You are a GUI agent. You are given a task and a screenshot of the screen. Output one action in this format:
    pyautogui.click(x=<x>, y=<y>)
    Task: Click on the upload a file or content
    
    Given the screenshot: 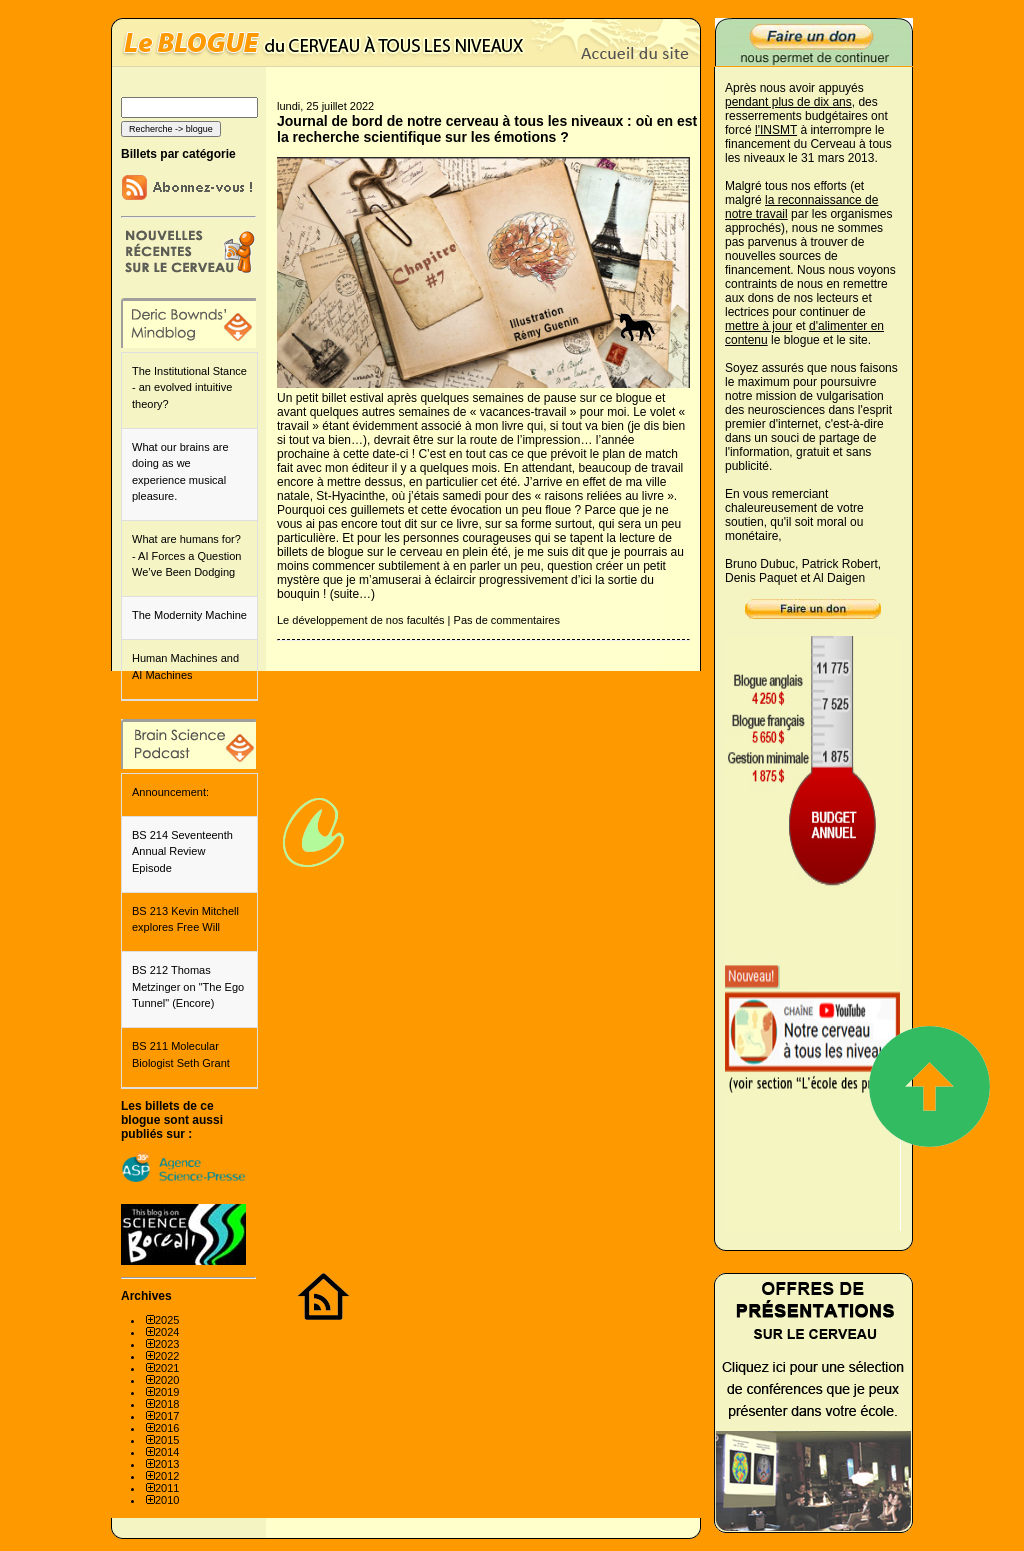 What is the action you would take?
    pyautogui.click(x=929, y=1086)
    